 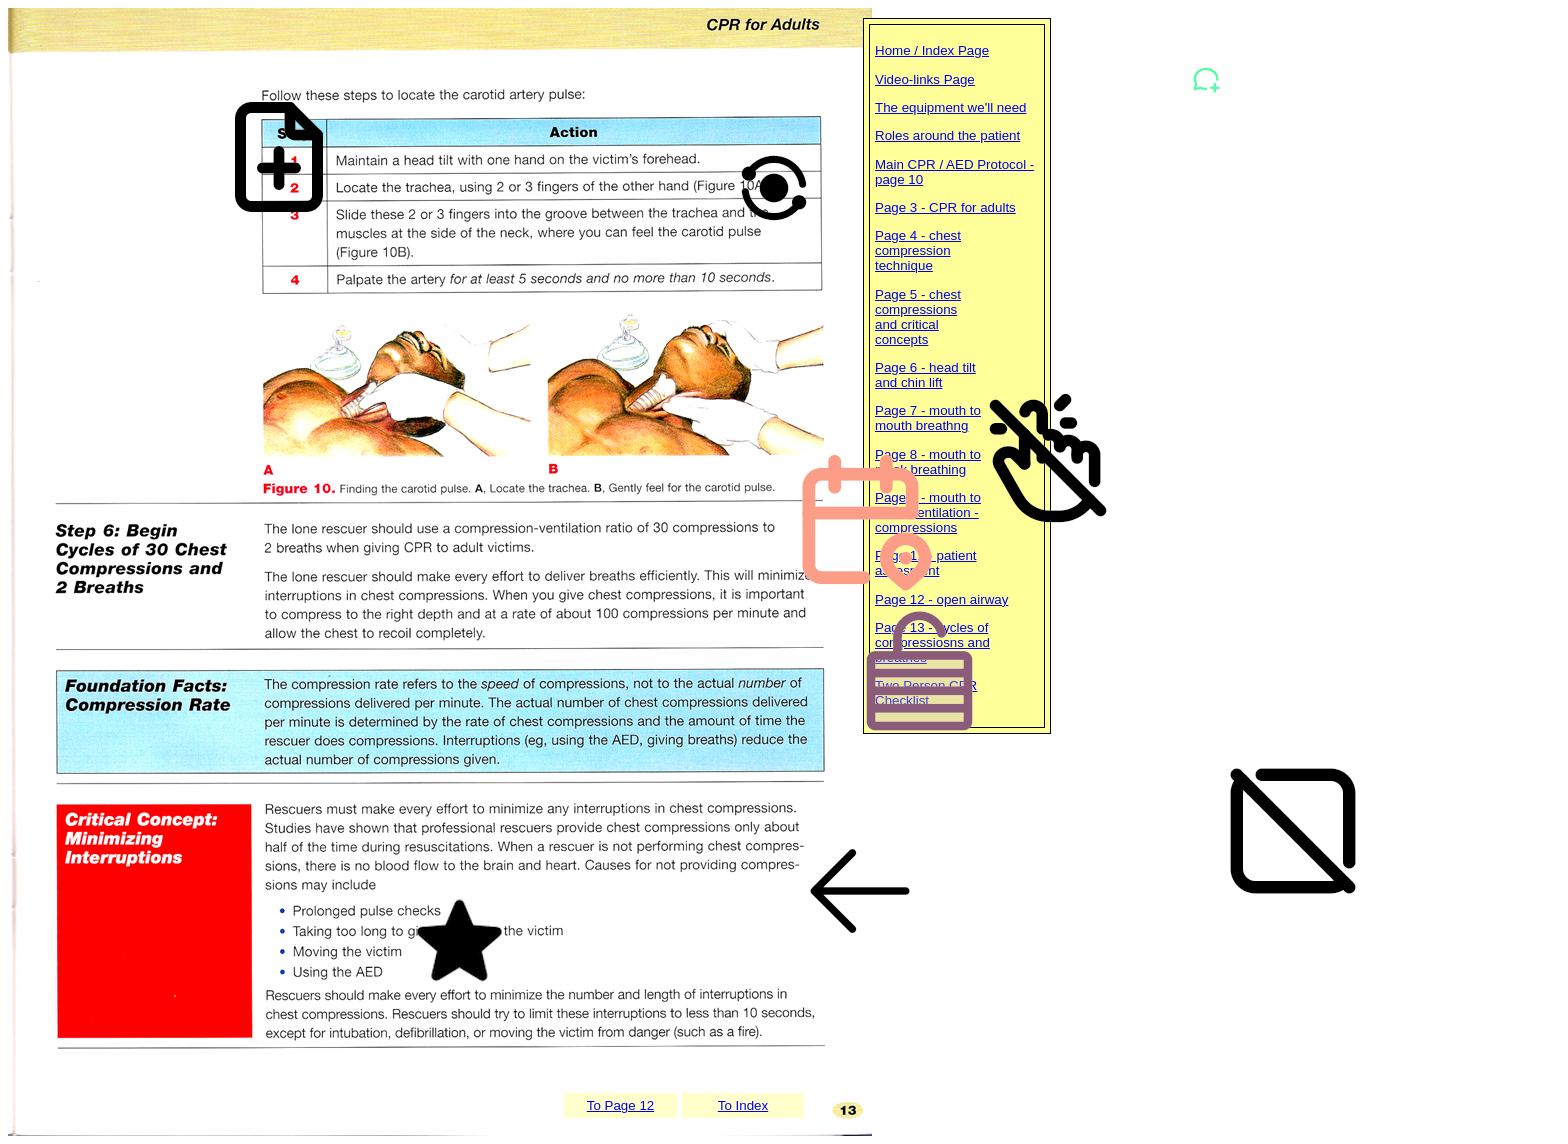 I want to click on create a new file, so click(x=279, y=157).